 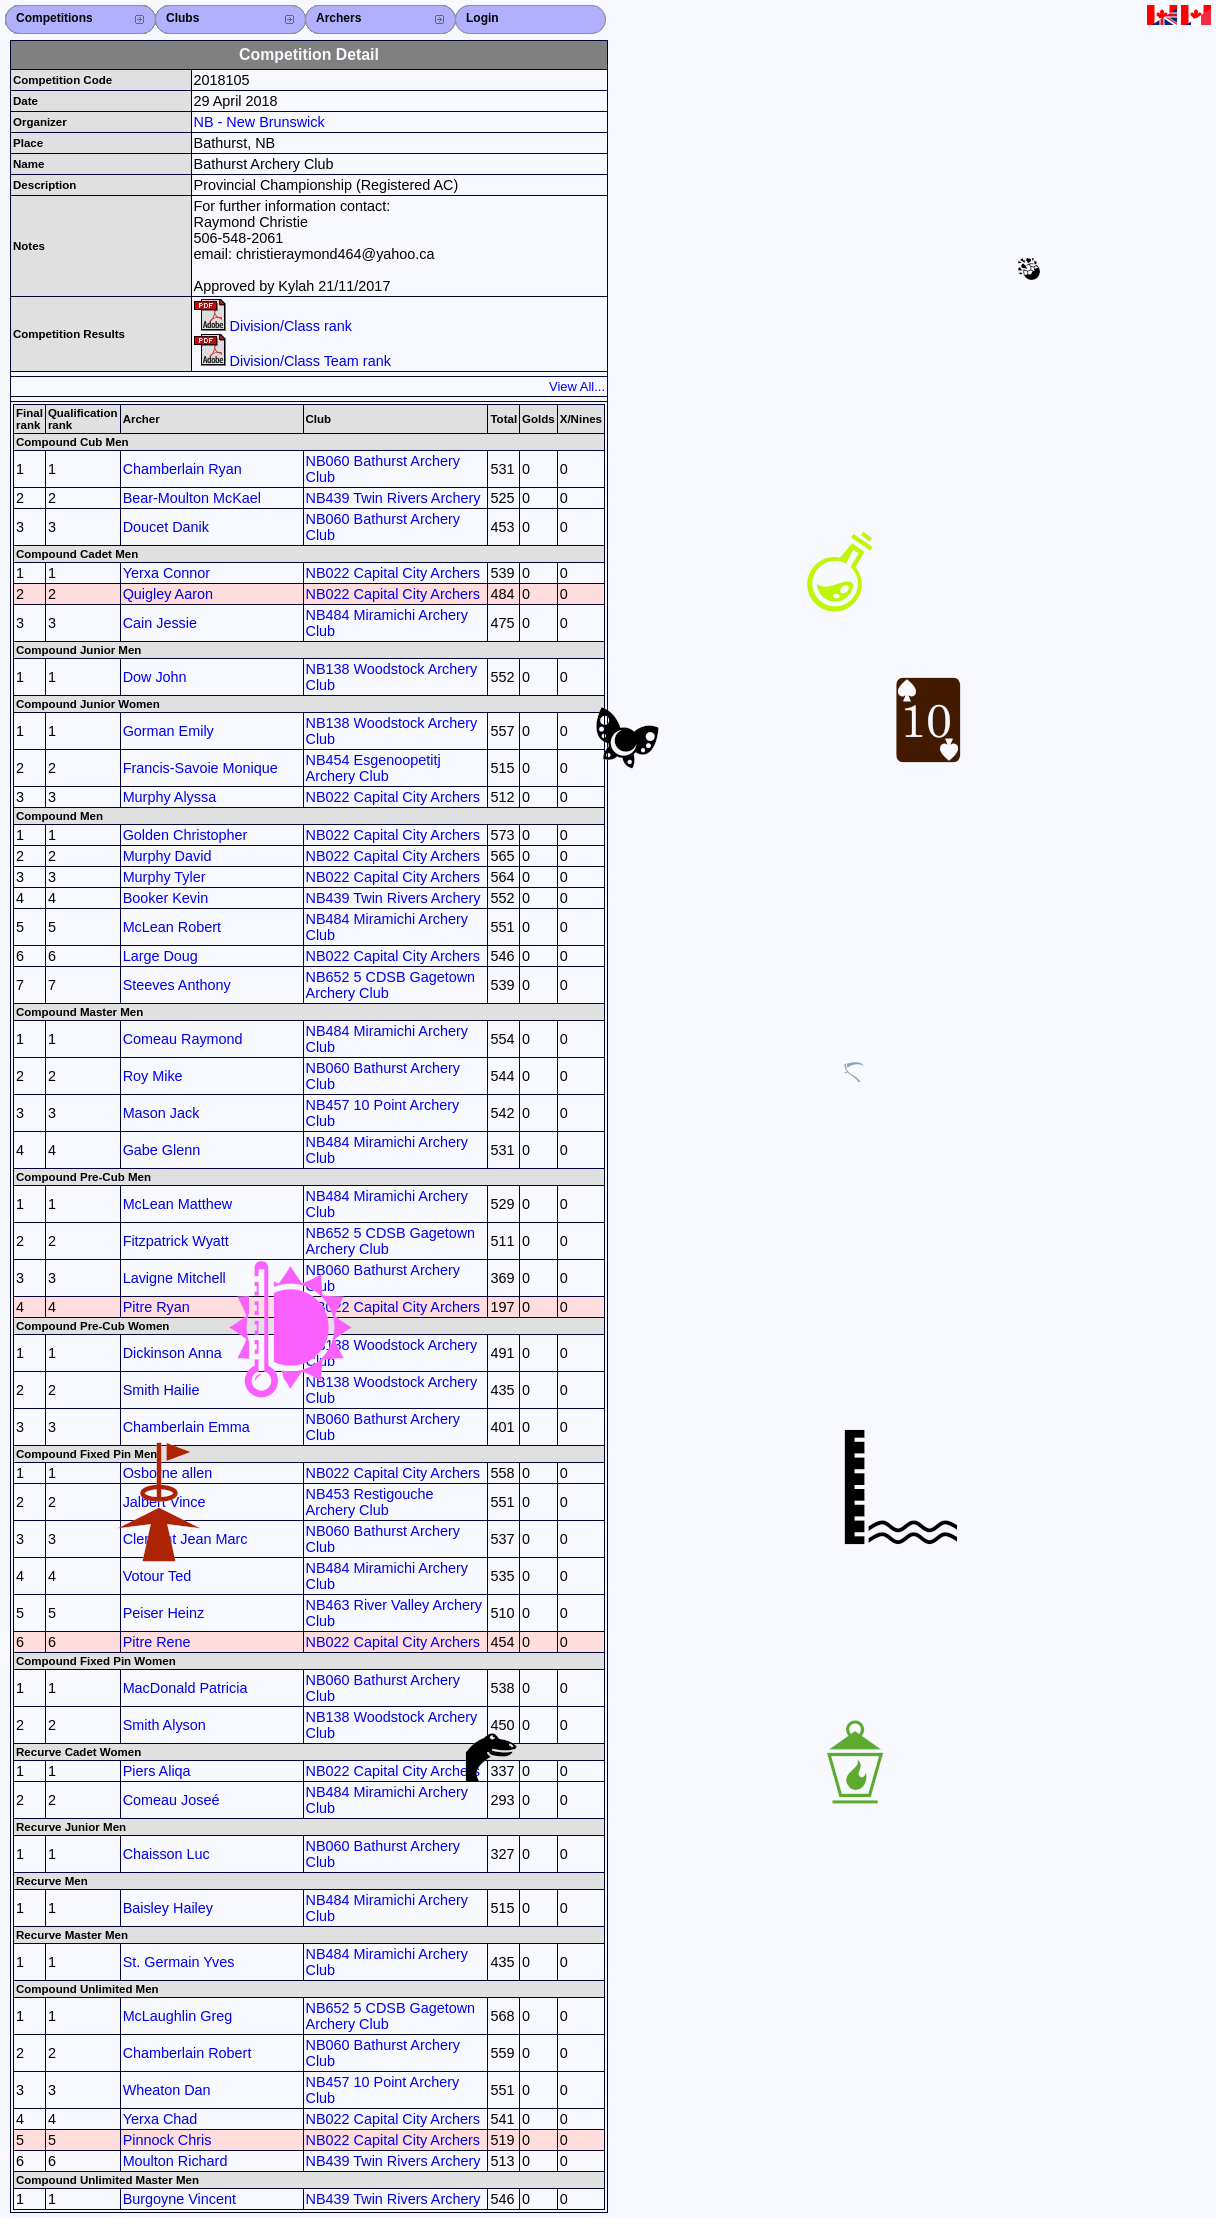 What do you see at coordinates (841, 571) in the screenshot?
I see `use a health or mana potion` at bounding box center [841, 571].